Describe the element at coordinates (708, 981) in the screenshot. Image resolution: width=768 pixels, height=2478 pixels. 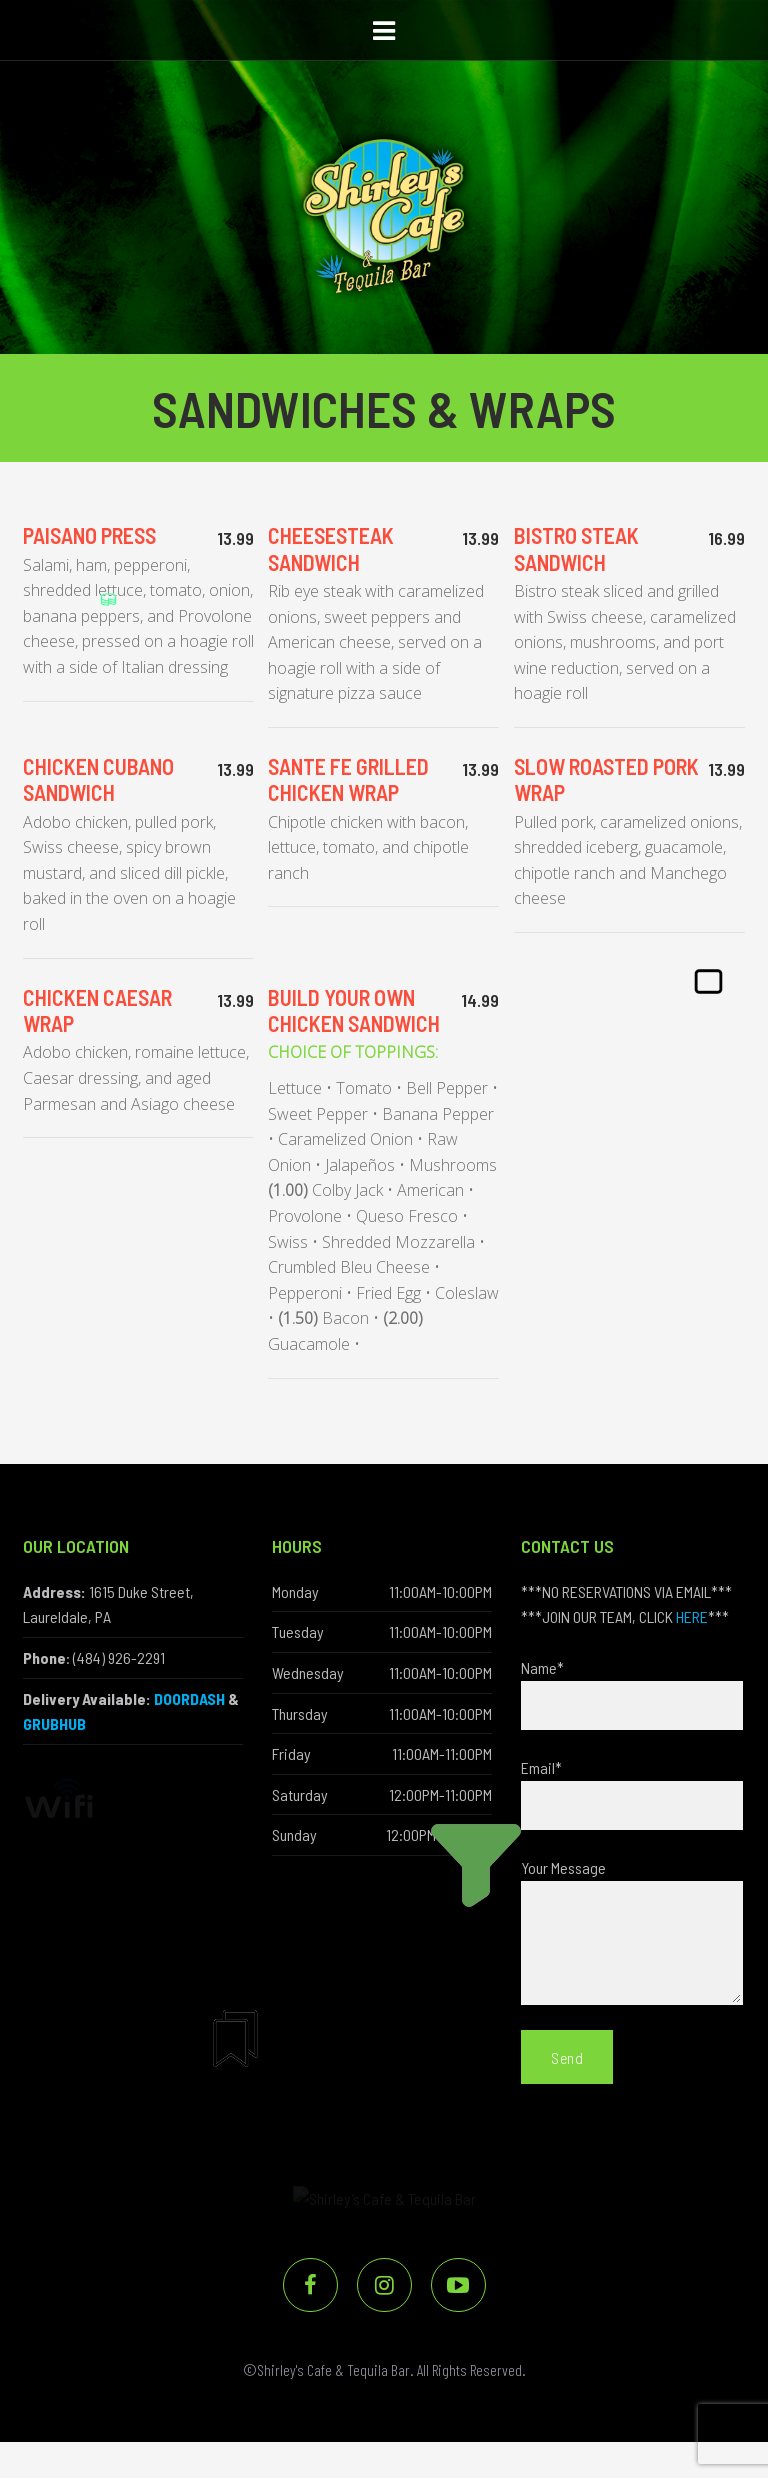
I see `crop image to 5:4 aspect ratio` at that location.